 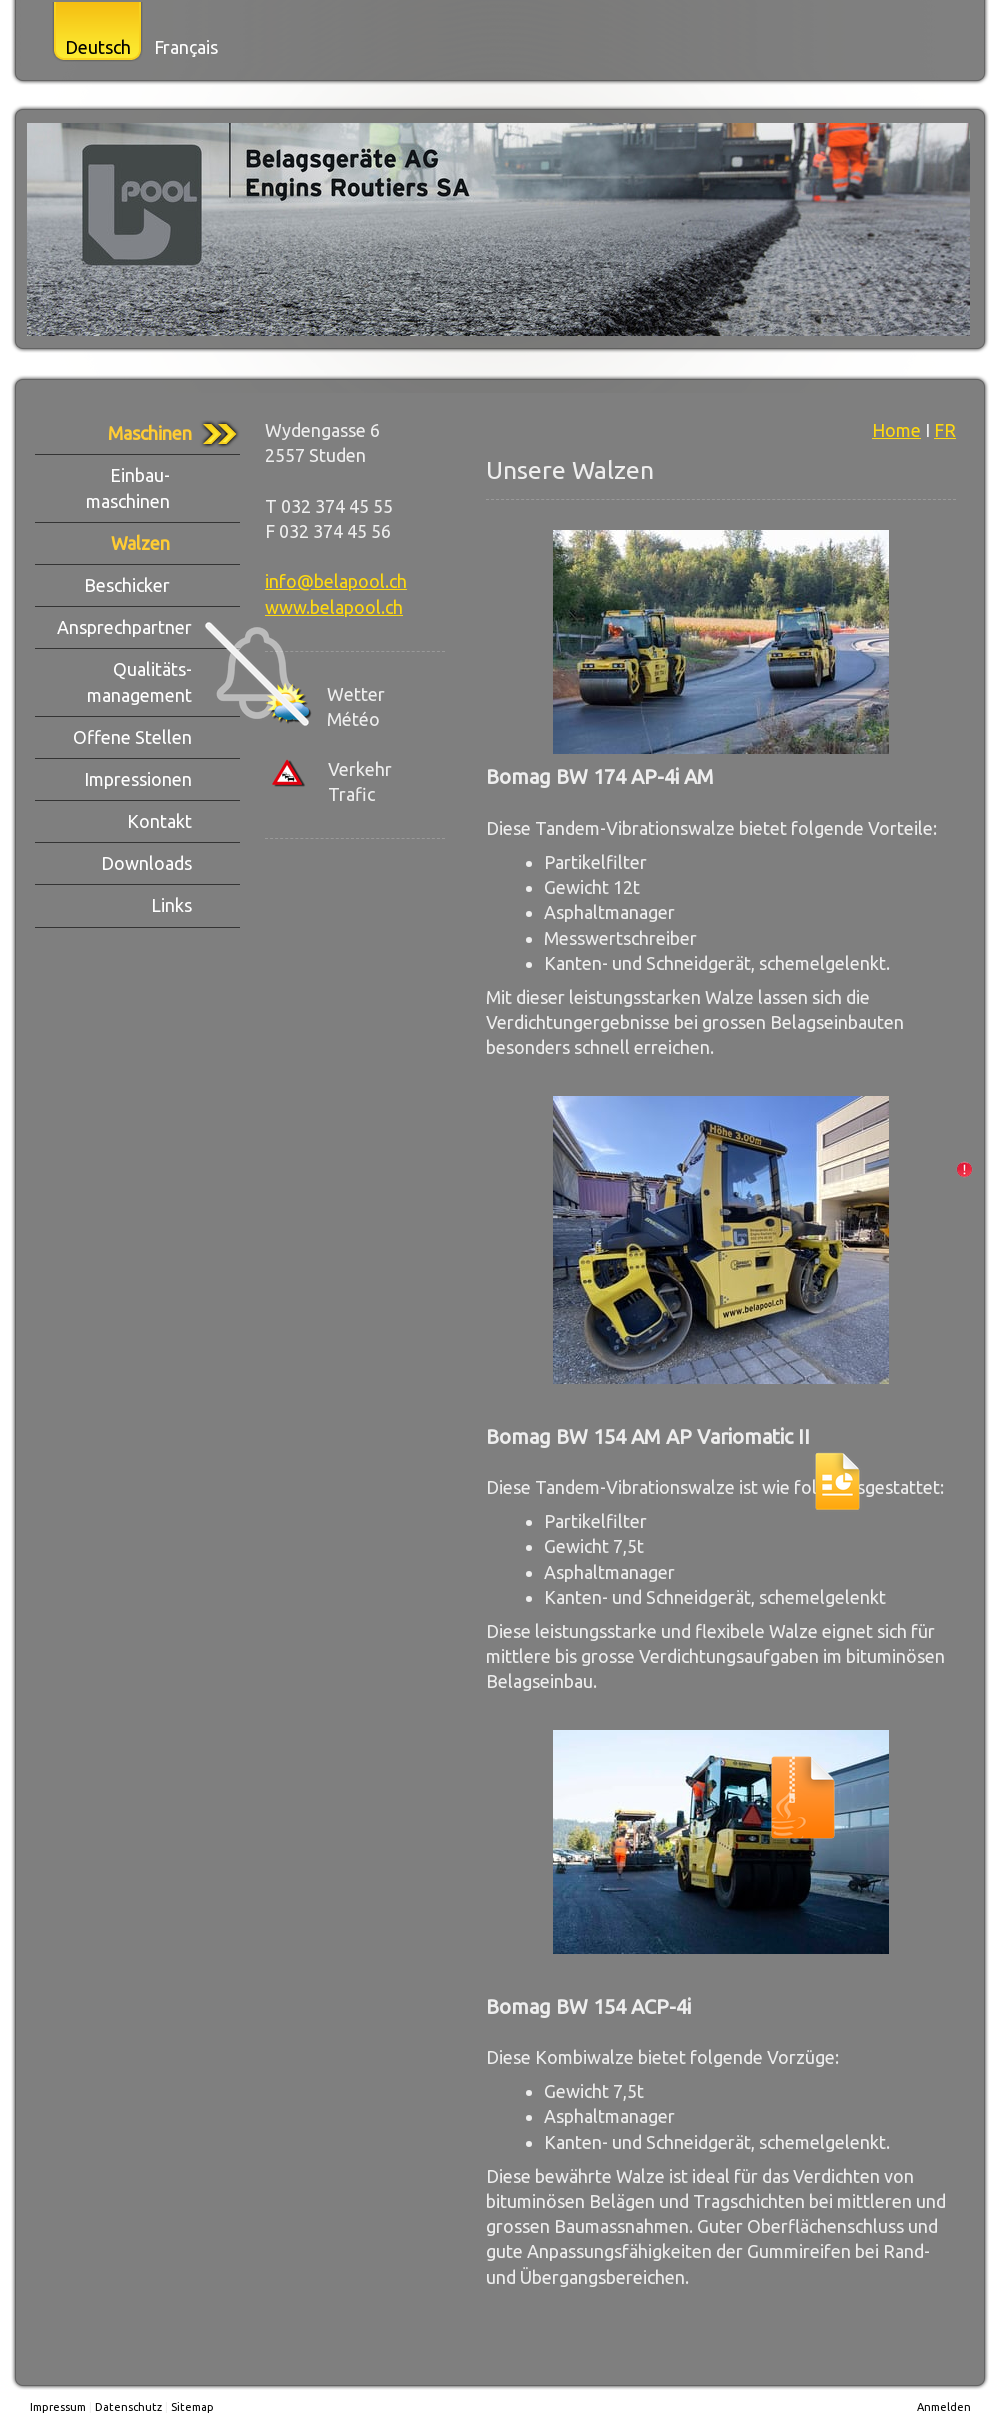 I want to click on notifications are currently disabled, so click(x=257, y=674).